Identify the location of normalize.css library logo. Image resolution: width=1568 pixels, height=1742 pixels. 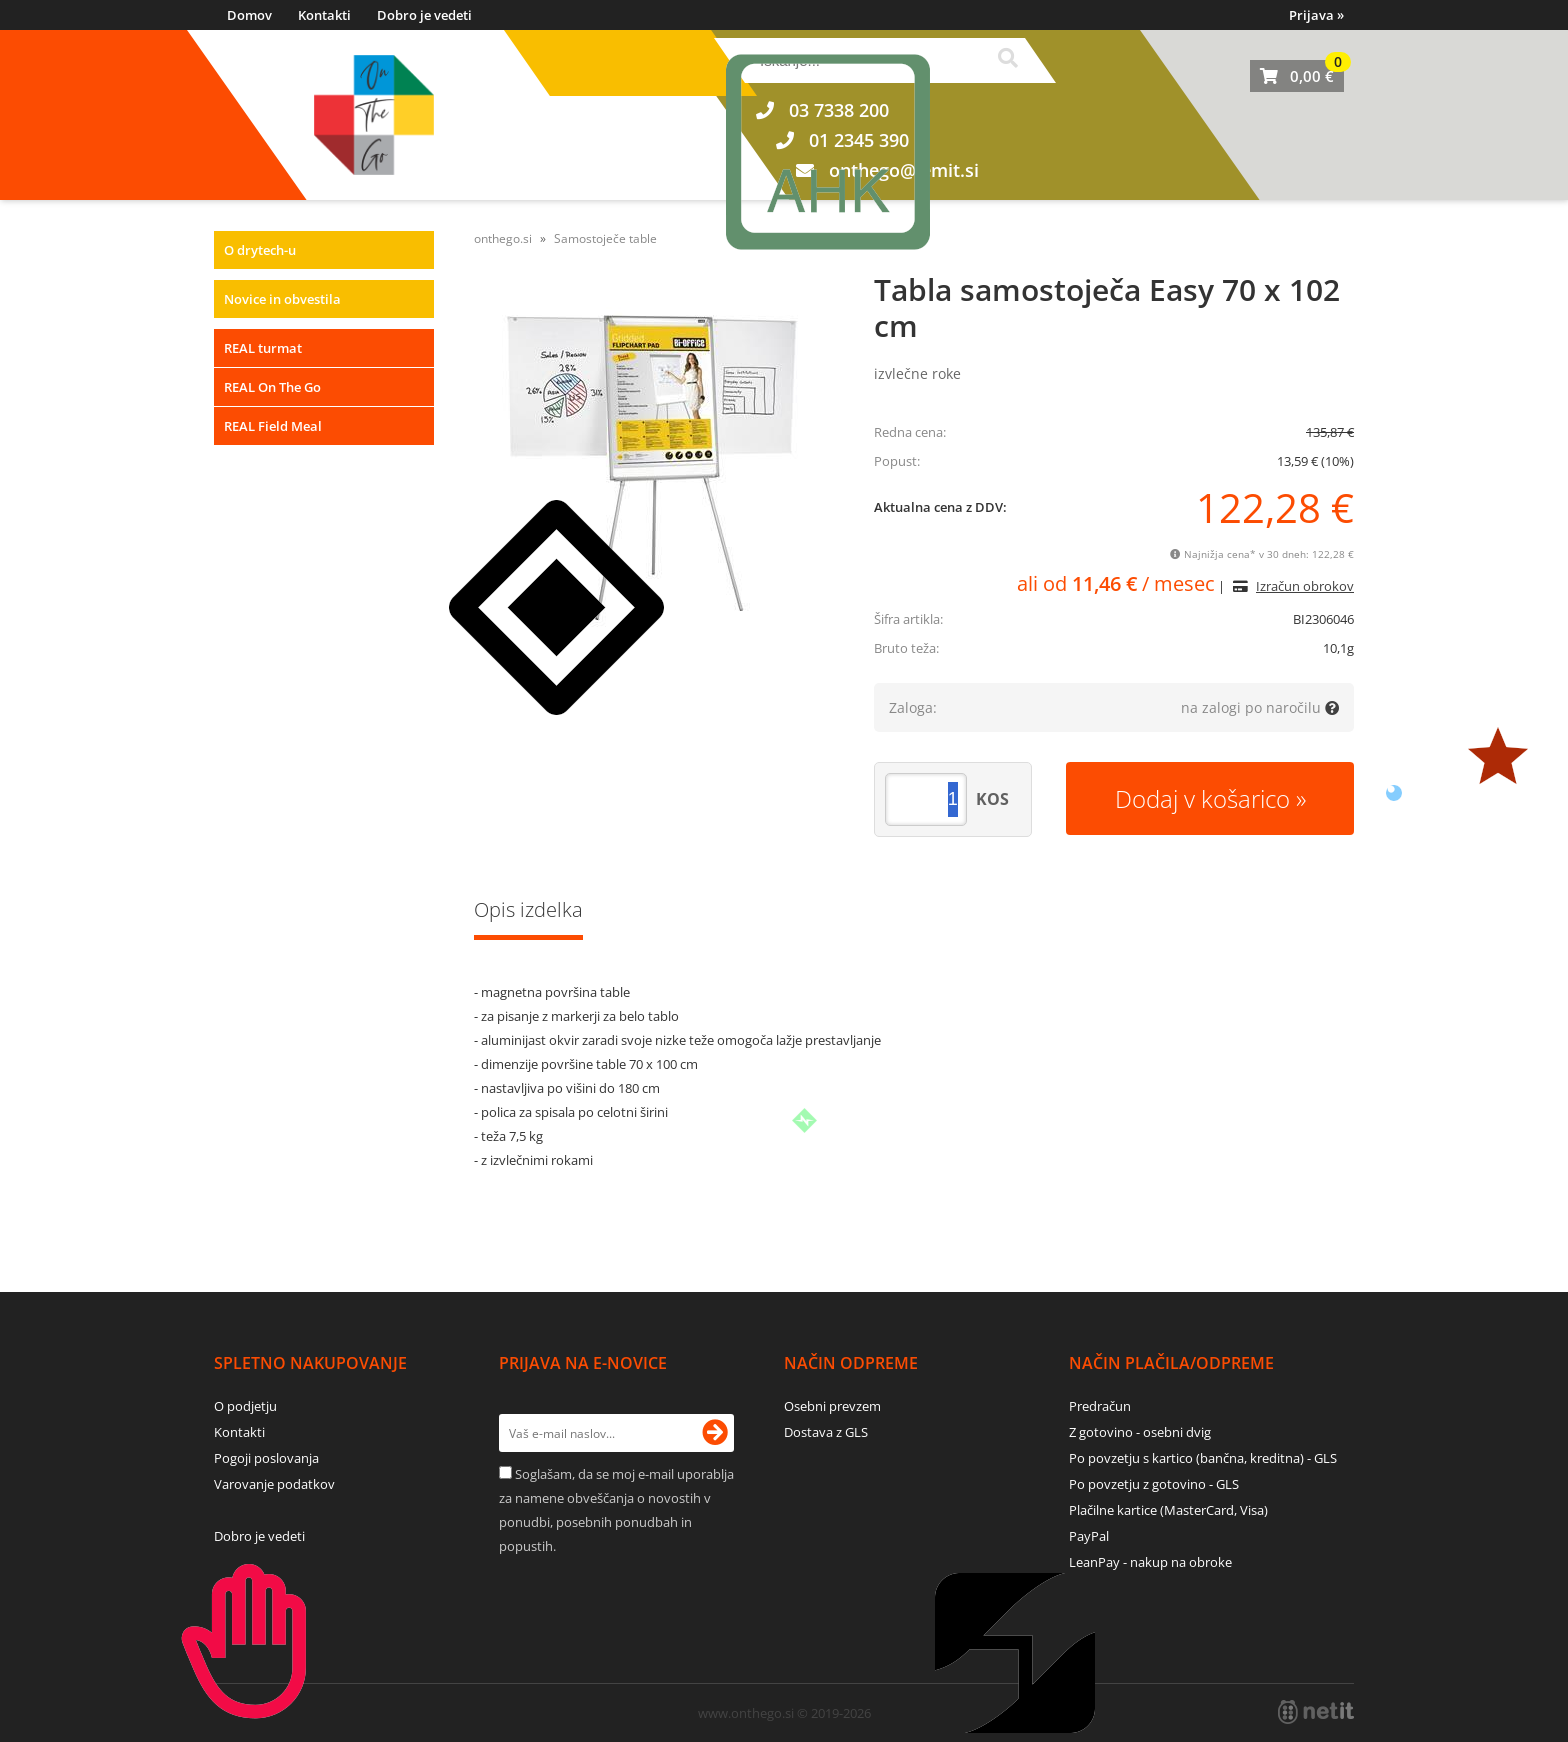
(804, 1120).